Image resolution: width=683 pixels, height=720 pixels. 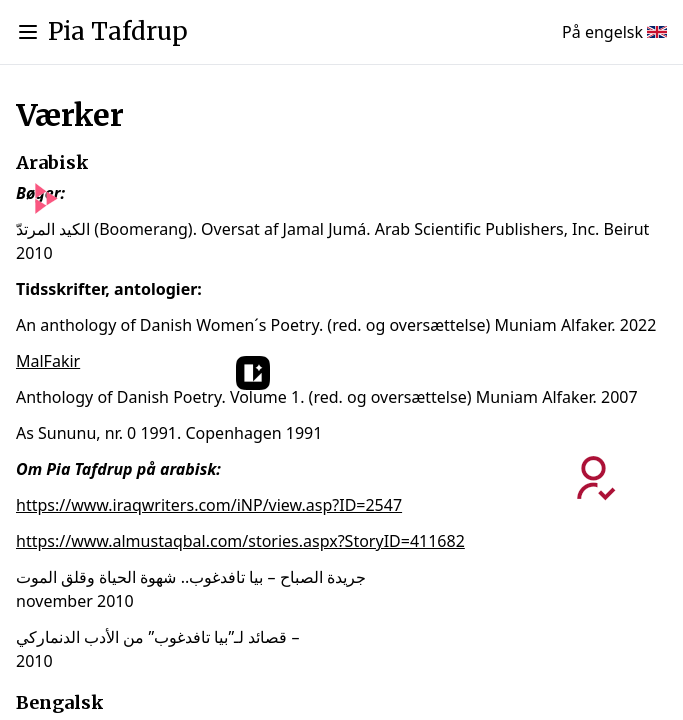 I want to click on open lunacy design application, so click(x=253, y=373).